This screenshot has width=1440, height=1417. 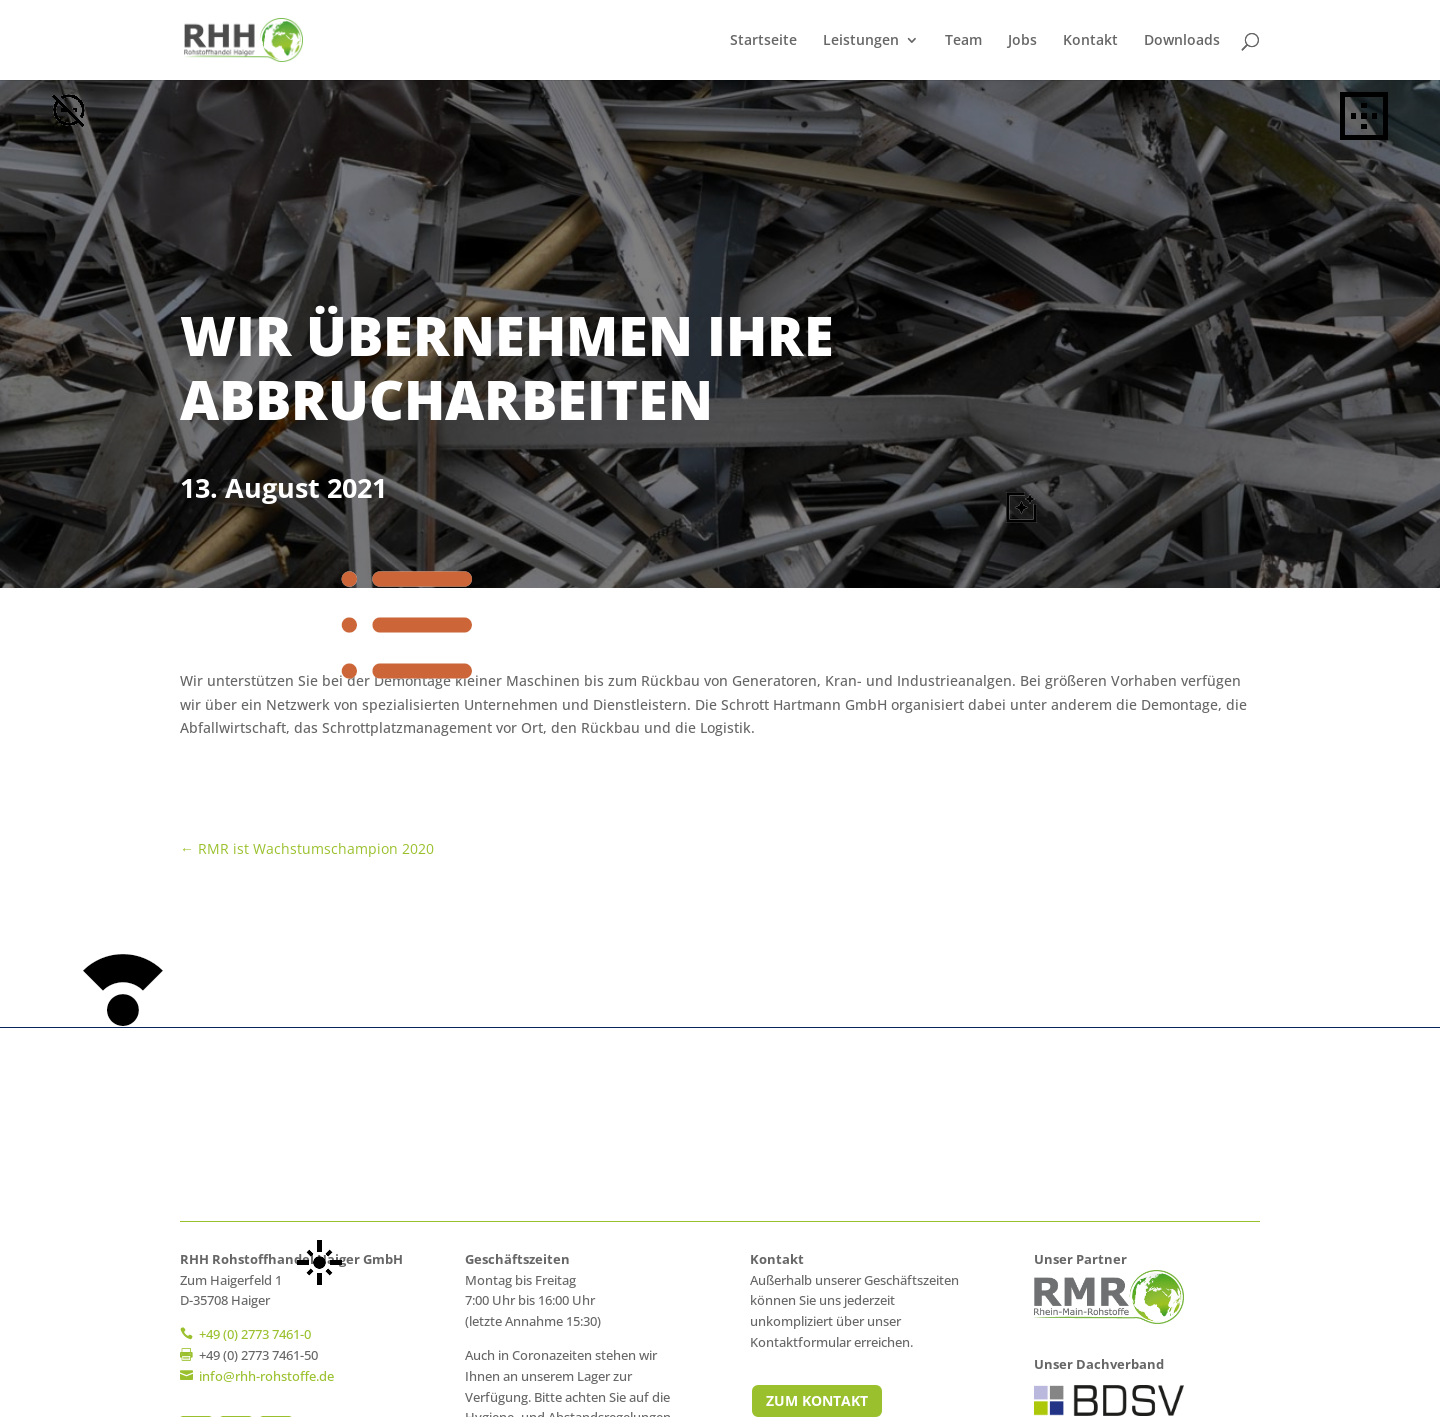 I want to click on do not disturb mode is disabled, so click(x=69, y=110).